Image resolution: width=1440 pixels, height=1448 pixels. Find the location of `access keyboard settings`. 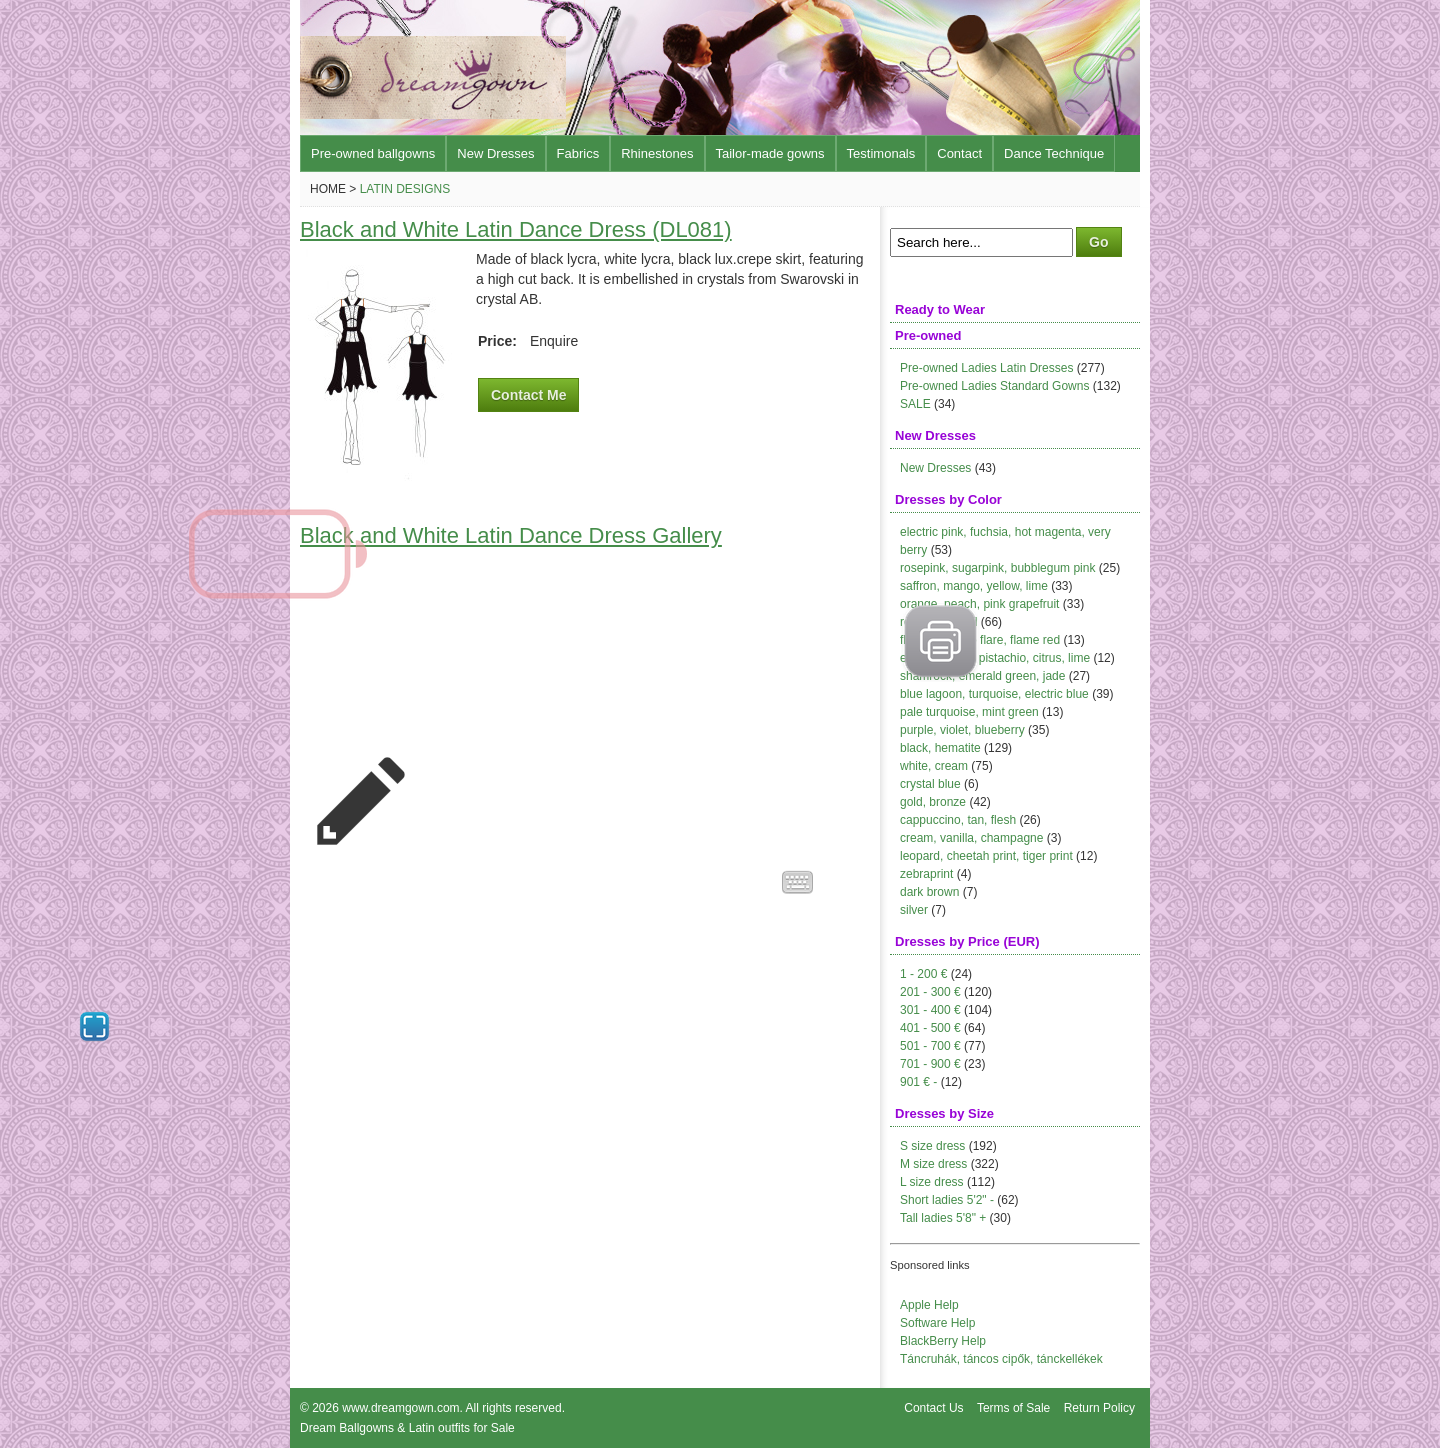

access keyboard settings is located at coordinates (797, 882).